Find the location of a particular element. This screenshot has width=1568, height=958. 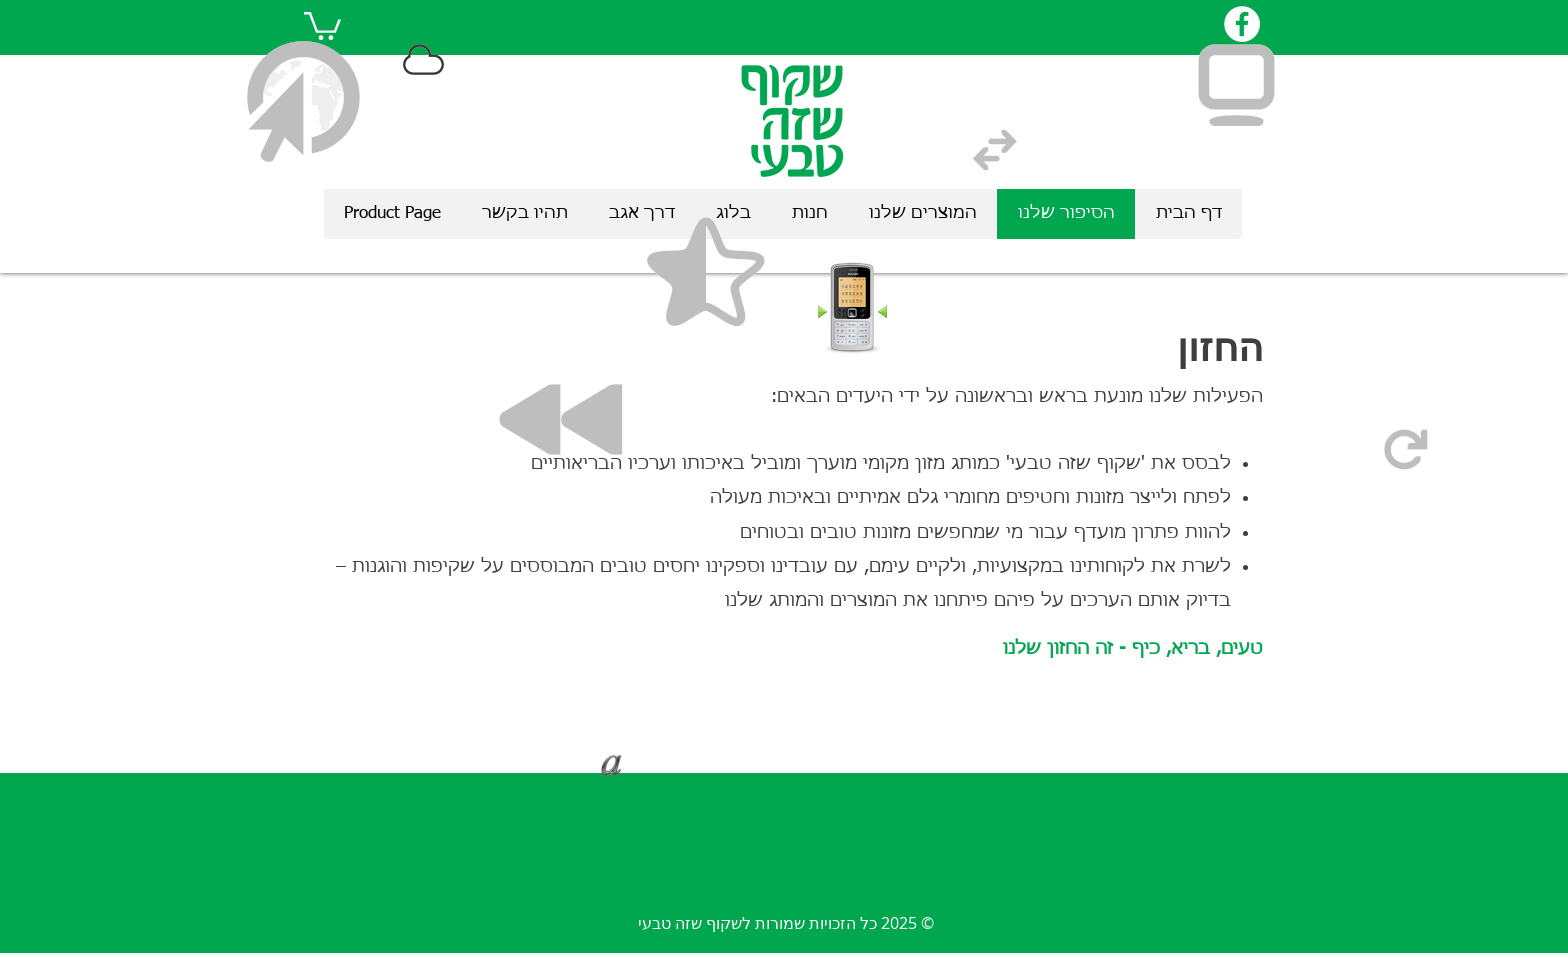

indicates a partial or half rating is located at coordinates (706, 276).